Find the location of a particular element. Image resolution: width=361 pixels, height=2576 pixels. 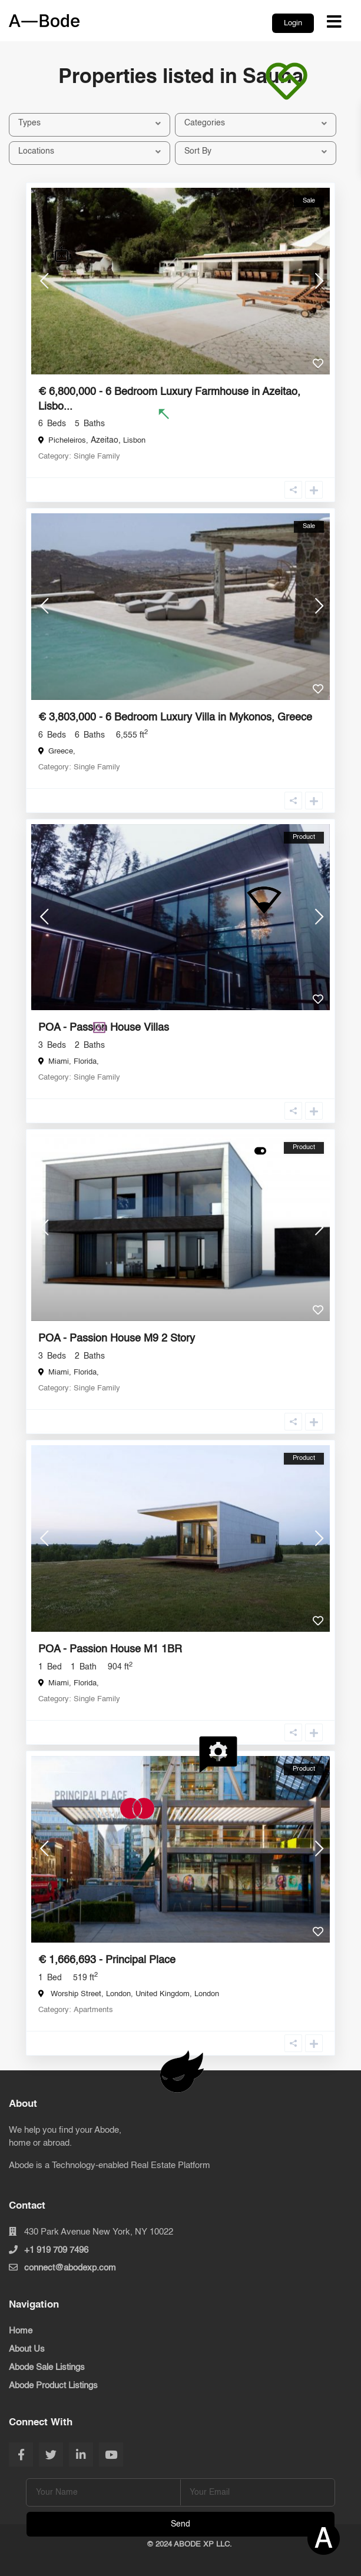

open chat settings is located at coordinates (218, 1753).